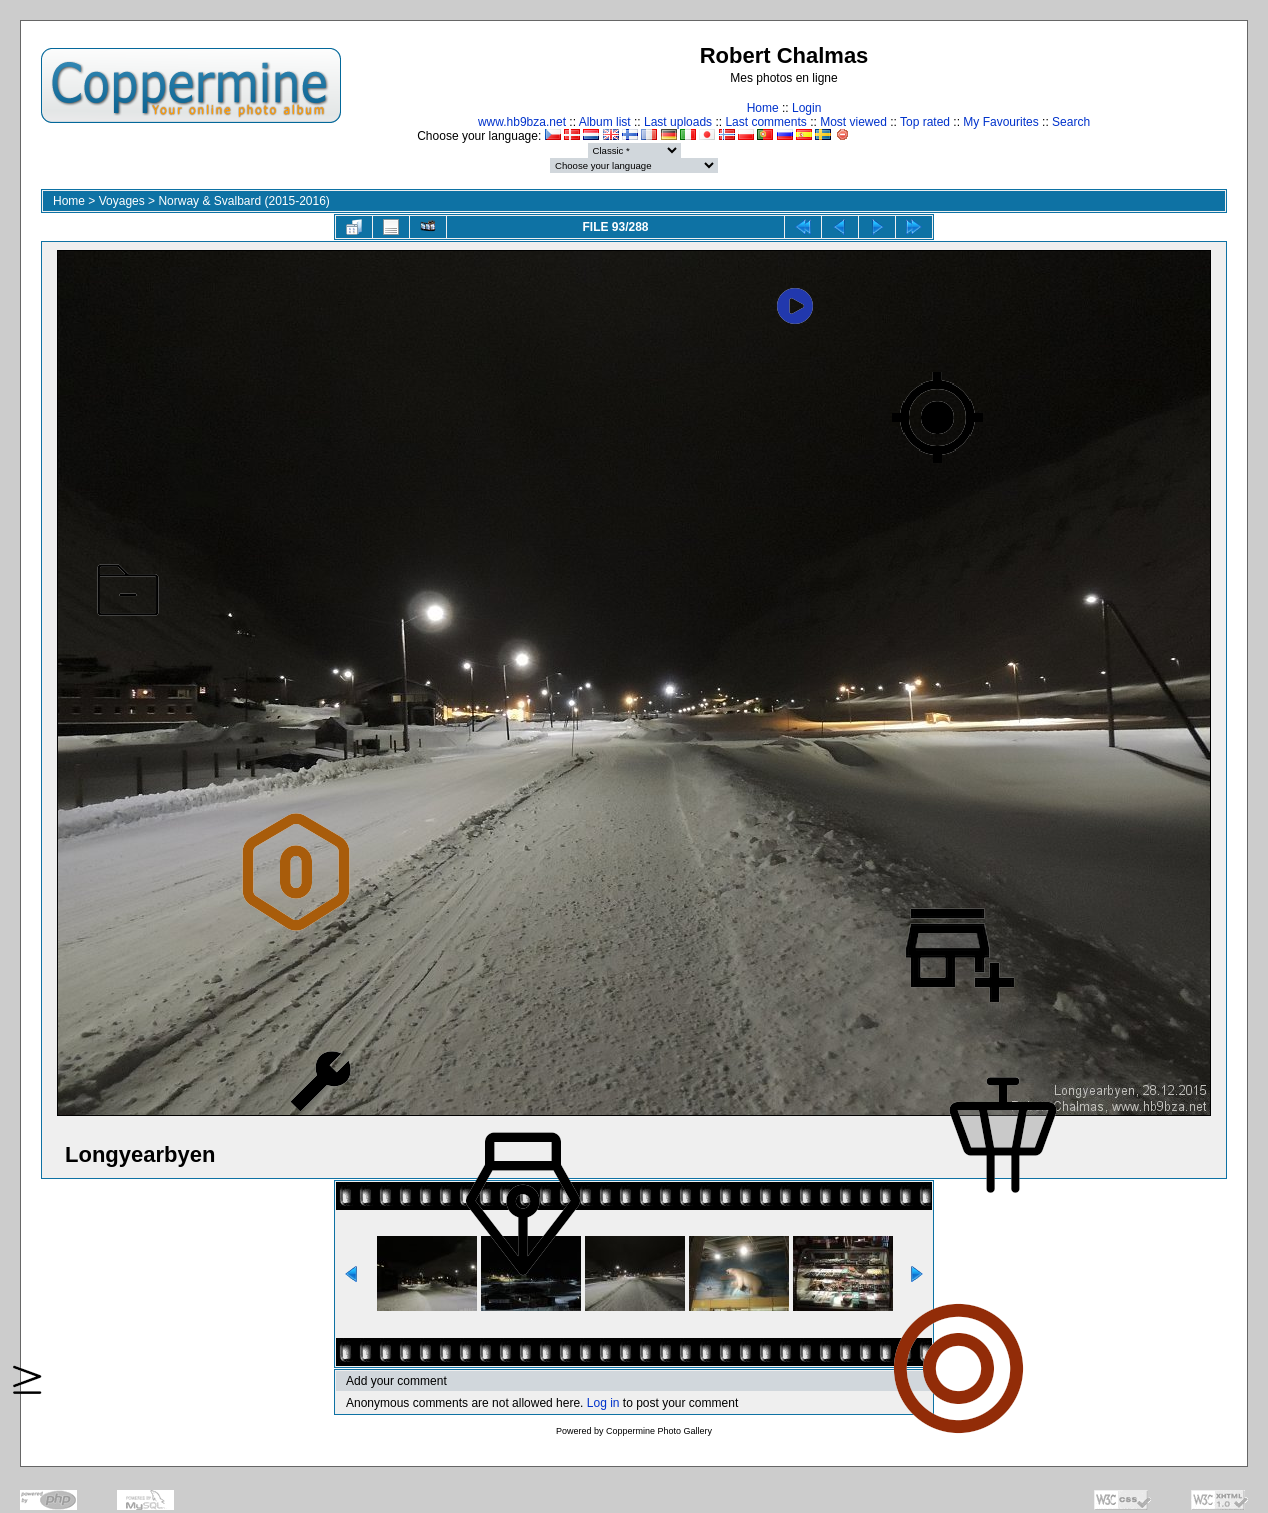 This screenshot has width=1268, height=1513. What do you see at coordinates (296, 872) in the screenshot?
I see `indicates zero items or empty count` at bounding box center [296, 872].